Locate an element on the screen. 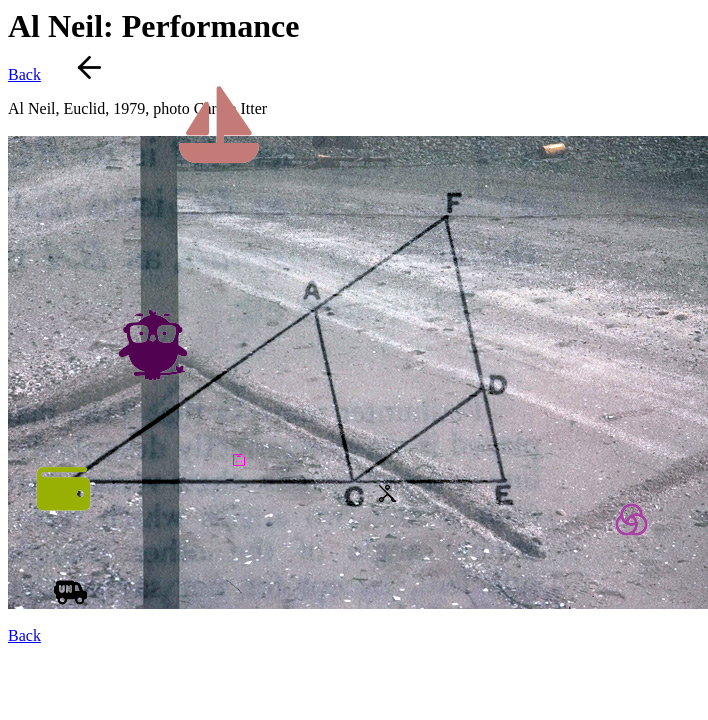 This screenshot has width=708, height=720. navigate to sailing or boating features is located at coordinates (219, 123).